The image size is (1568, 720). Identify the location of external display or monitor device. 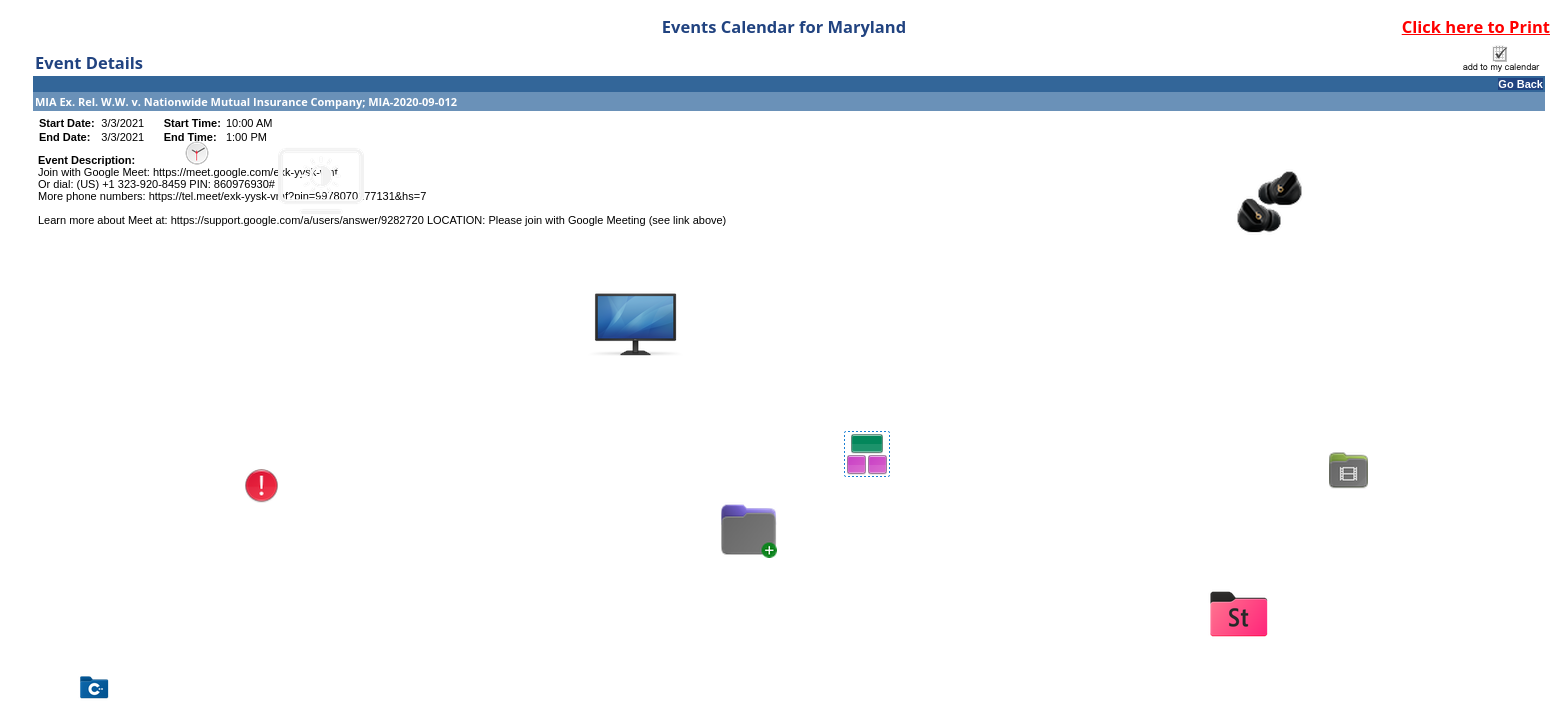
(635, 307).